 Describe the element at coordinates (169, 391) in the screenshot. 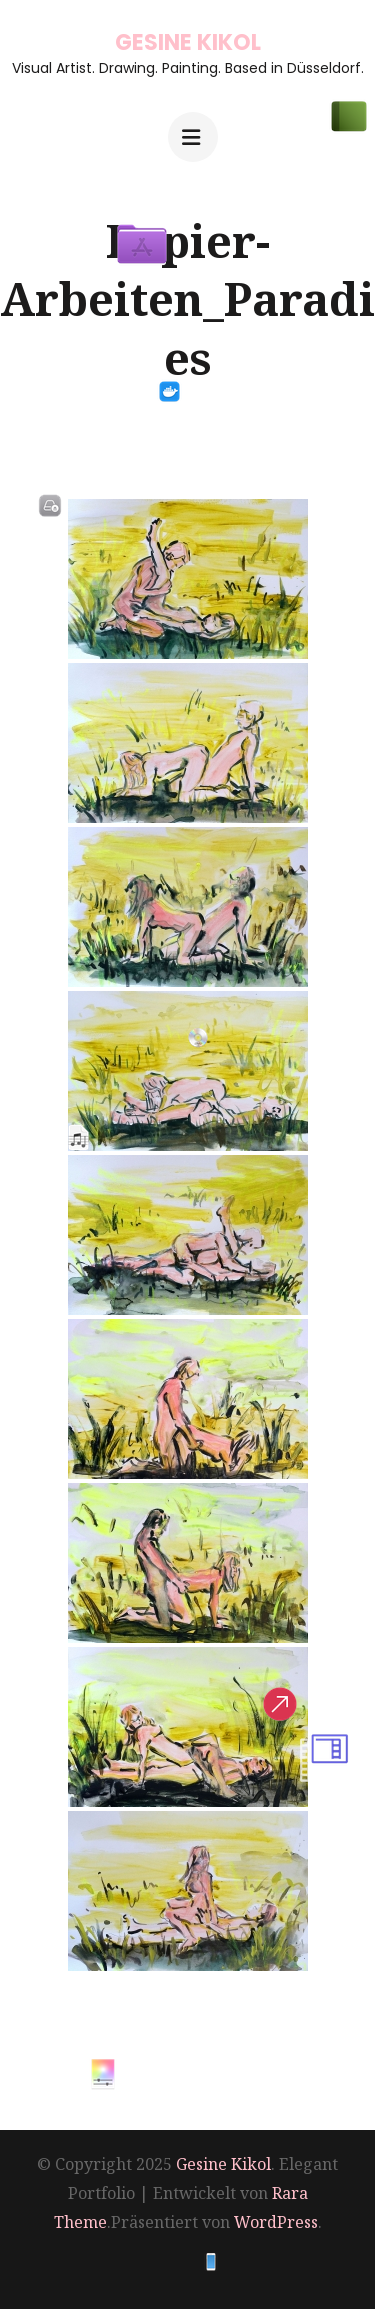

I see `open Docker Desktop application` at that location.